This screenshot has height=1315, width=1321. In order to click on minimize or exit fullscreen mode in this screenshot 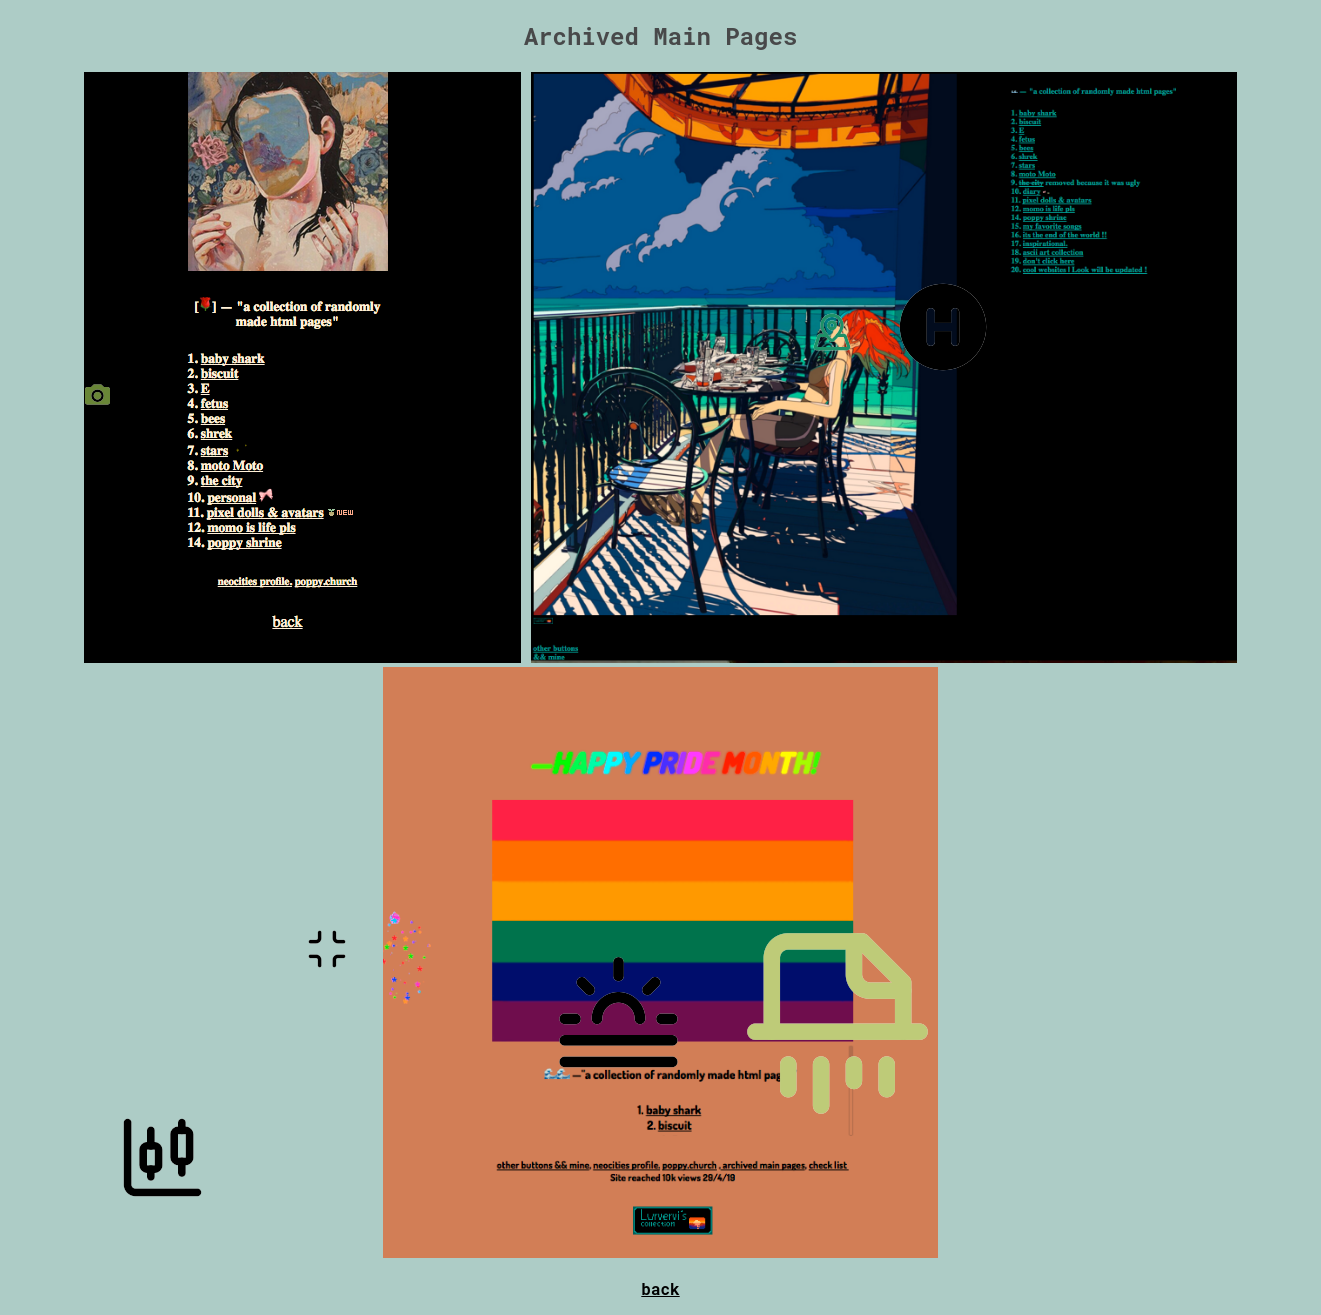, I will do `click(327, 949)`.